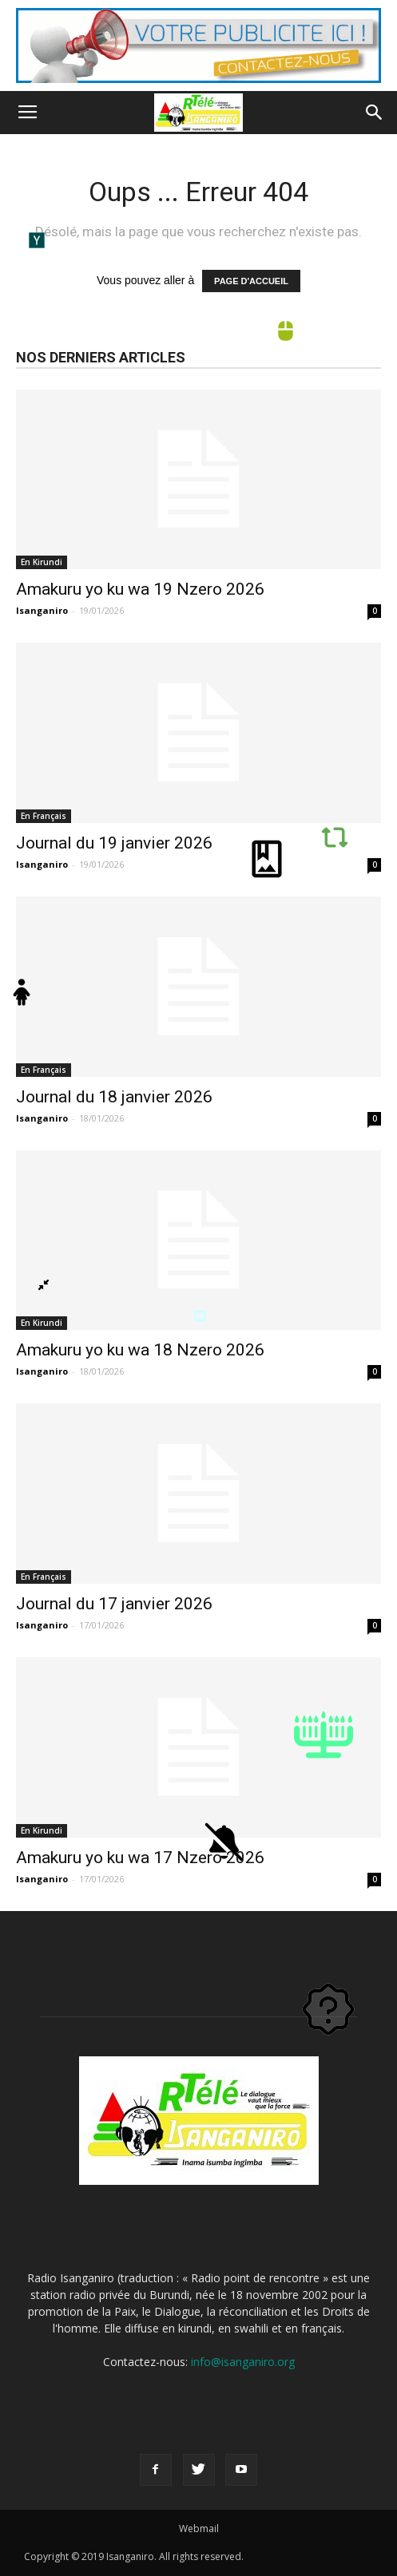 Image resolution: width=397 pixels, height=2576 pixels. What do you see at coordinates (22, 992) in the screenshot?
I see `indicates child or kid-friendly content` at bounding box center [22, 992].